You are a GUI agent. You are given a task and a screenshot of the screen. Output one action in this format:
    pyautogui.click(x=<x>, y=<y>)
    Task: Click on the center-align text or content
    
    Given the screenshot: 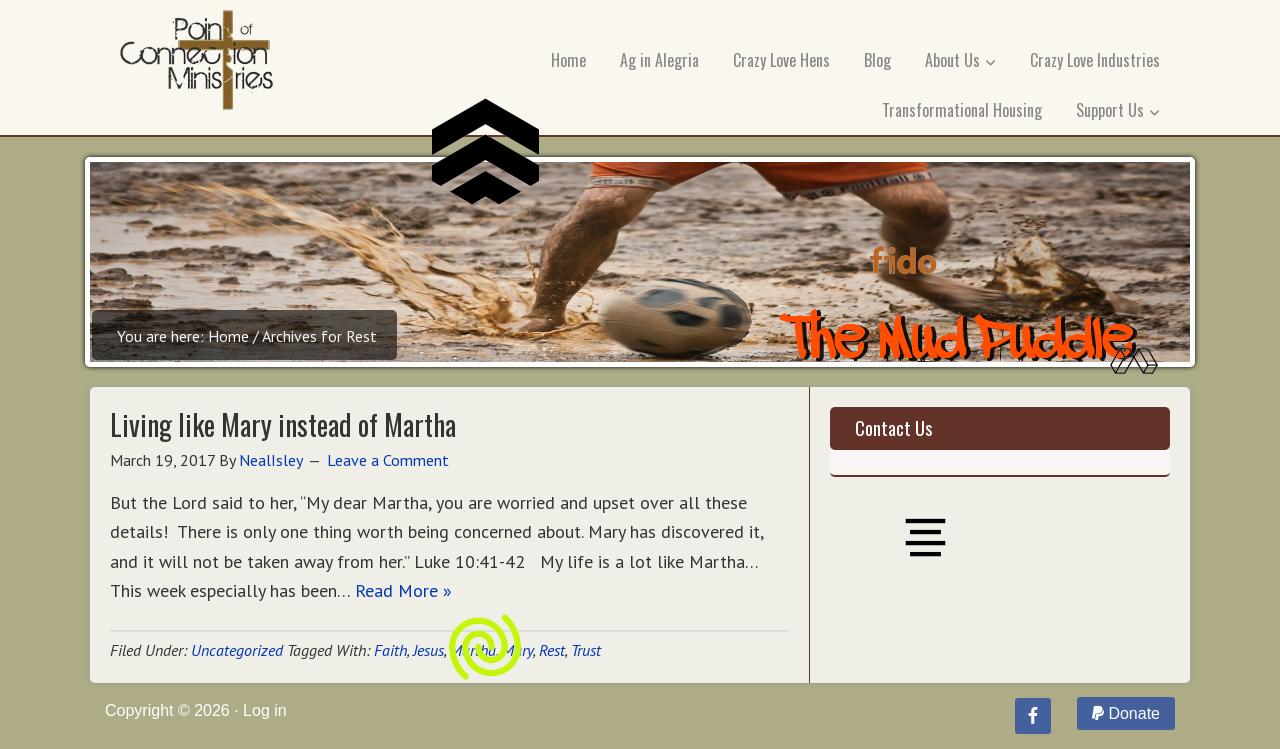 What is the action you would take?
    pyautogui.click(x=925, y=536)
    